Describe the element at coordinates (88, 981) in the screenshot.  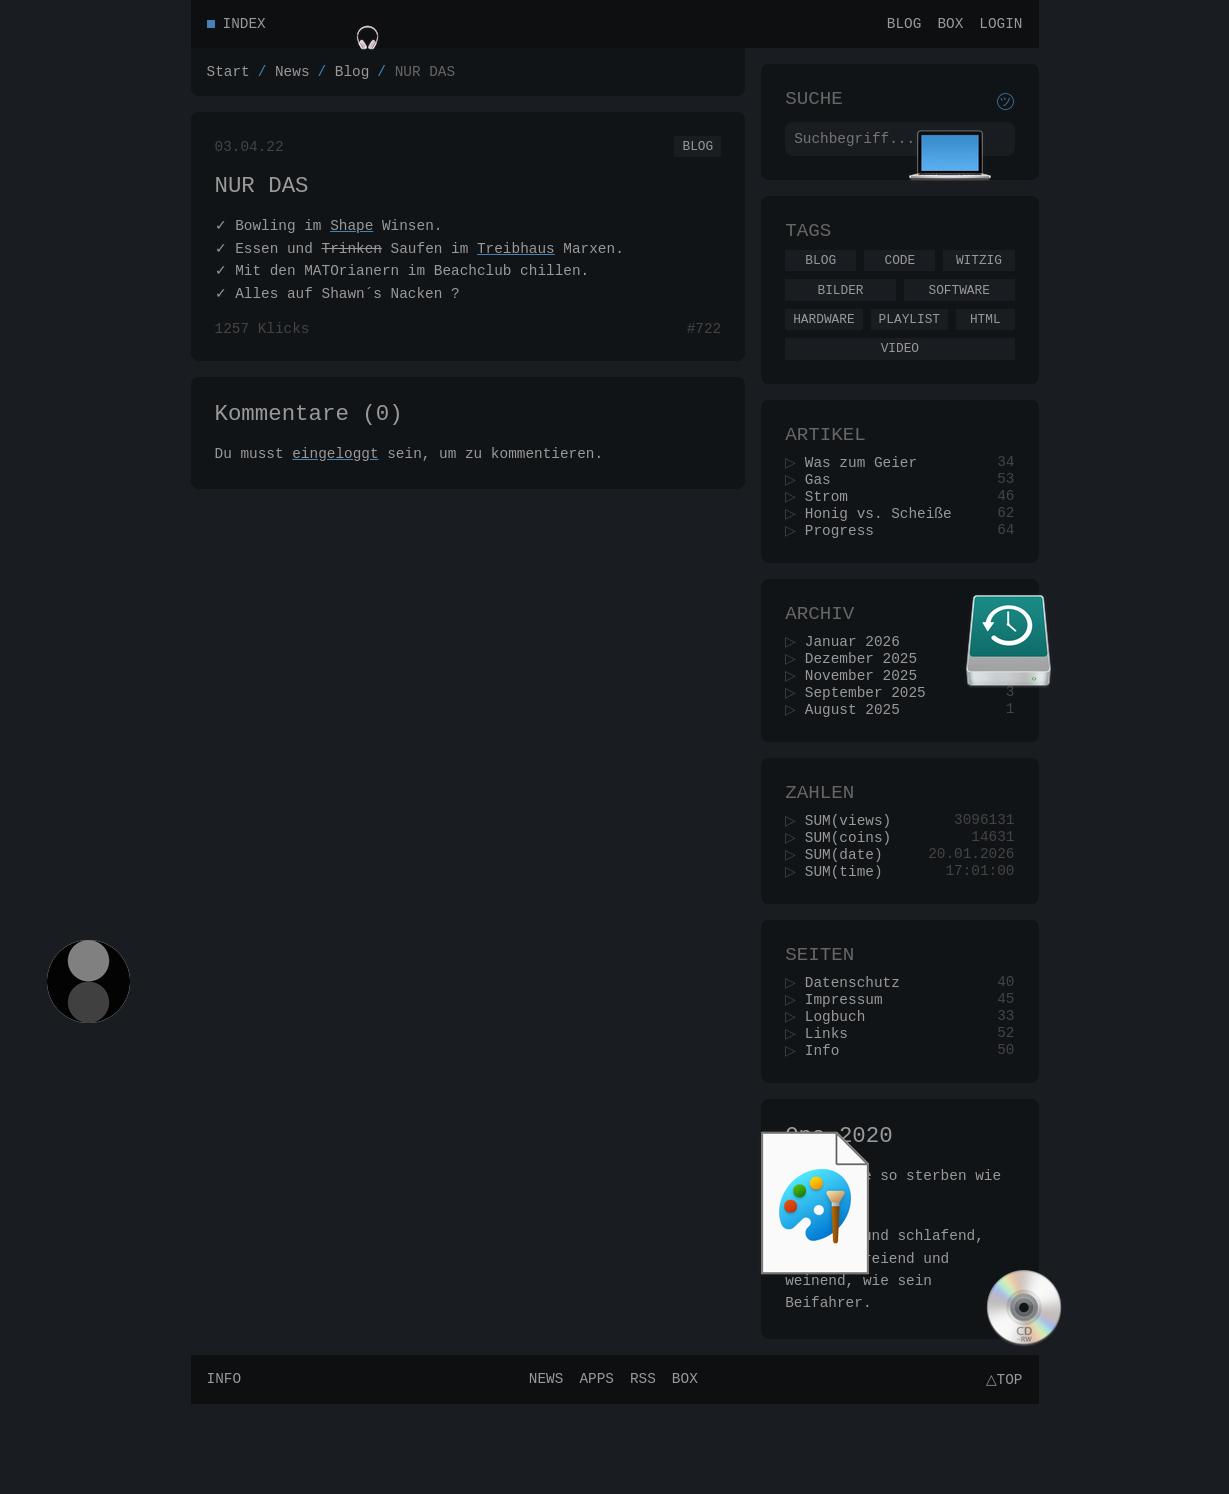
I see `open display calibration assistant` at that location.